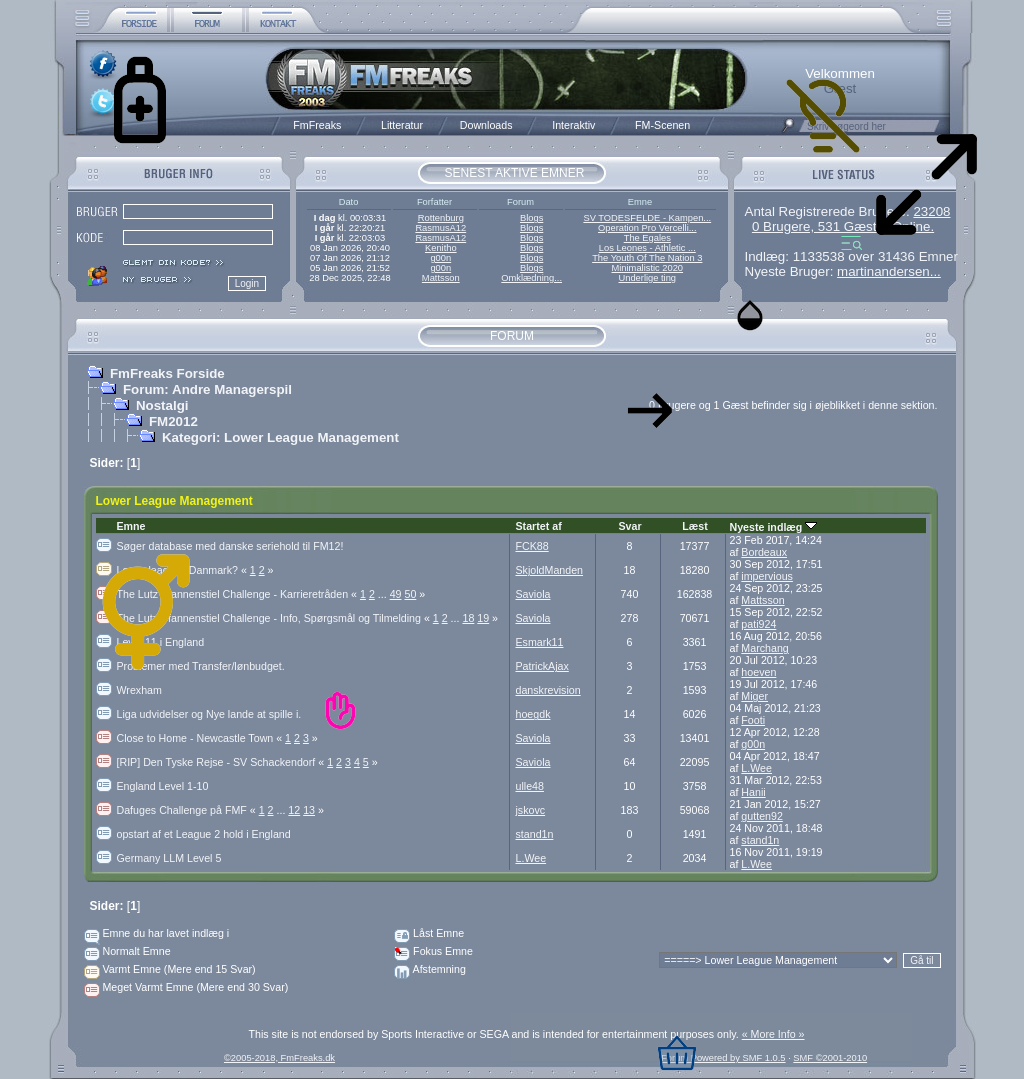 The image size is (1024, 1079). I want to click on indicates intersex gender identity option, so click(142, 610).